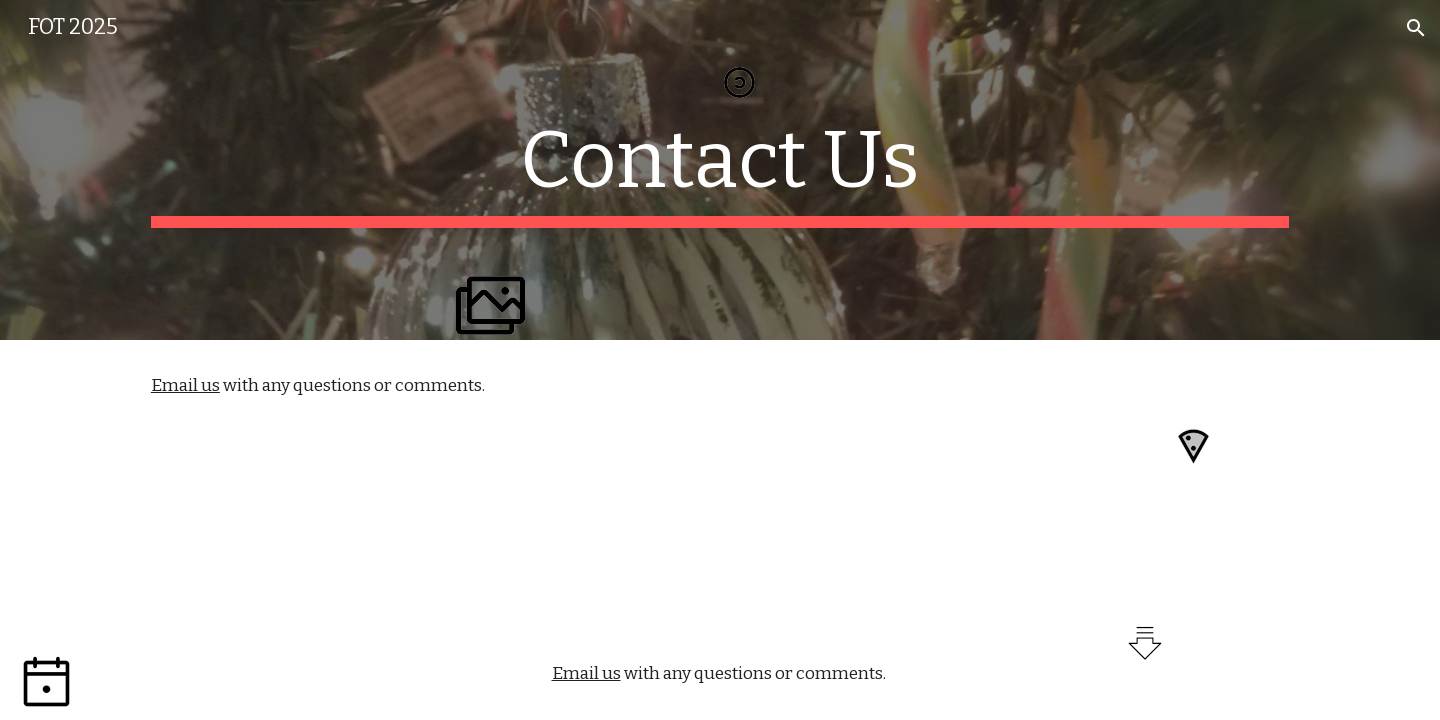 This screenshot has height=720, width=1440. Describe the element at coordinates (1145, 642) in the screenshot. I see `download file or content` at that location.